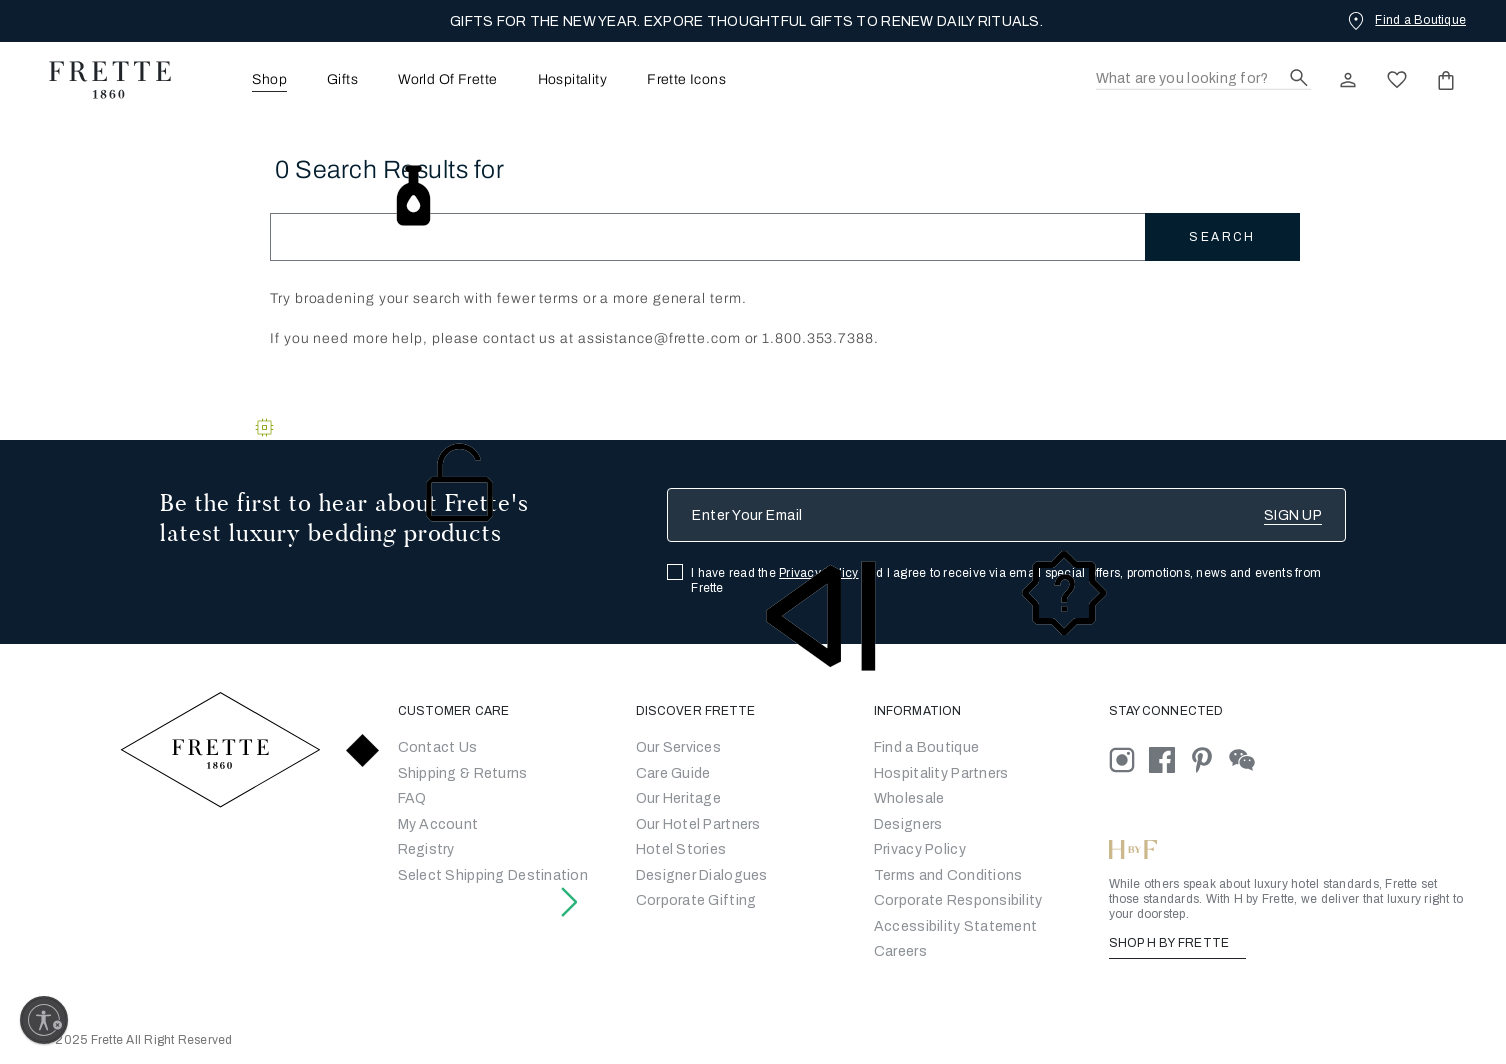  I want to click on unlock a file or resource, so click(459, 482).